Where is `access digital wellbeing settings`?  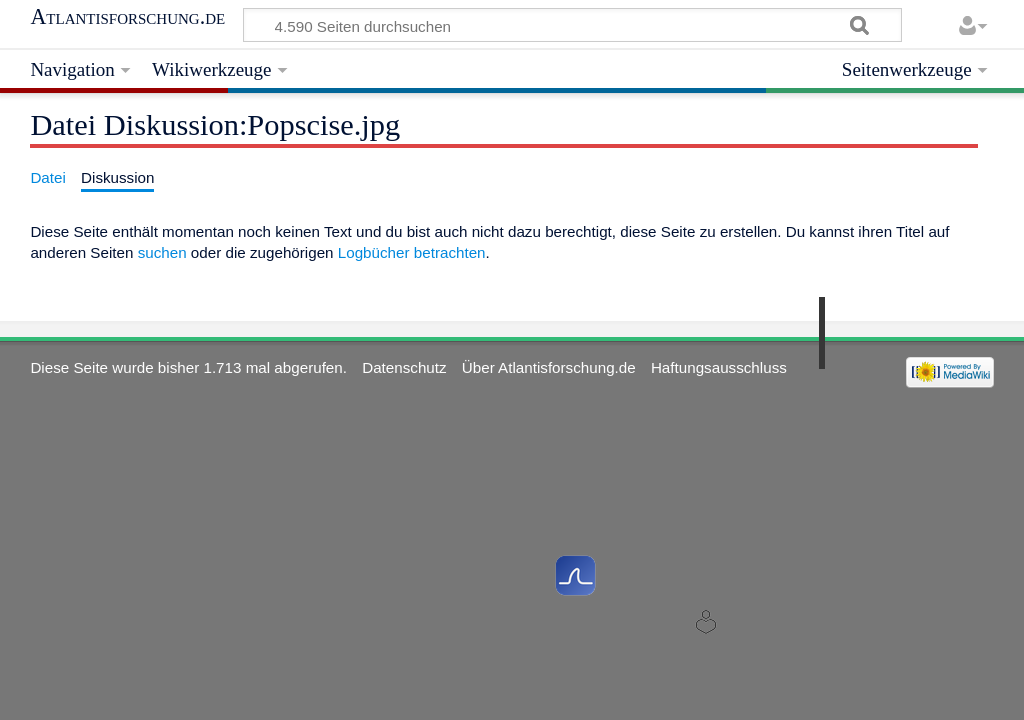
access digital wellbeing settings is located at coordinates (706, 622).